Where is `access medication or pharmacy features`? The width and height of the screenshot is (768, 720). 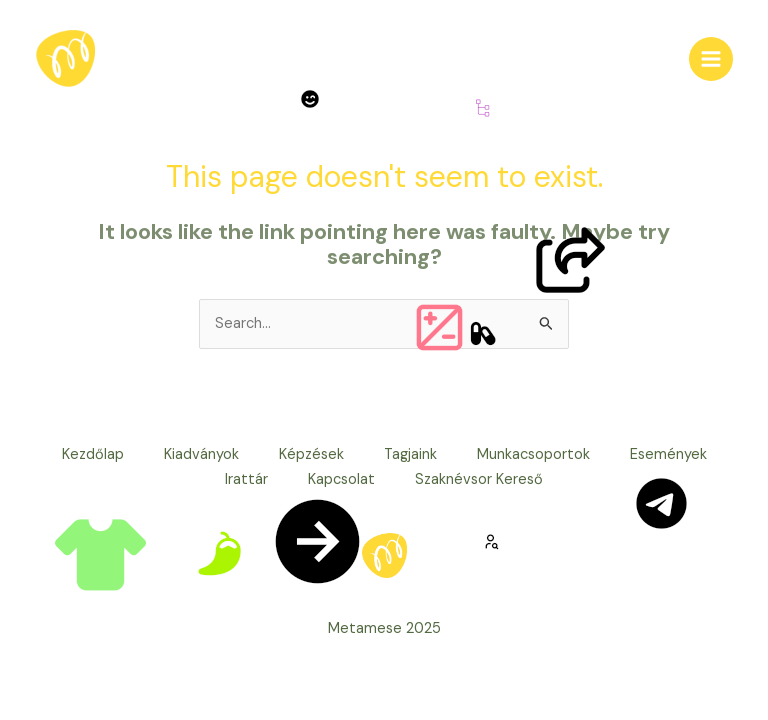
access medication or pharmacy features is located at coordinates (482, 333).